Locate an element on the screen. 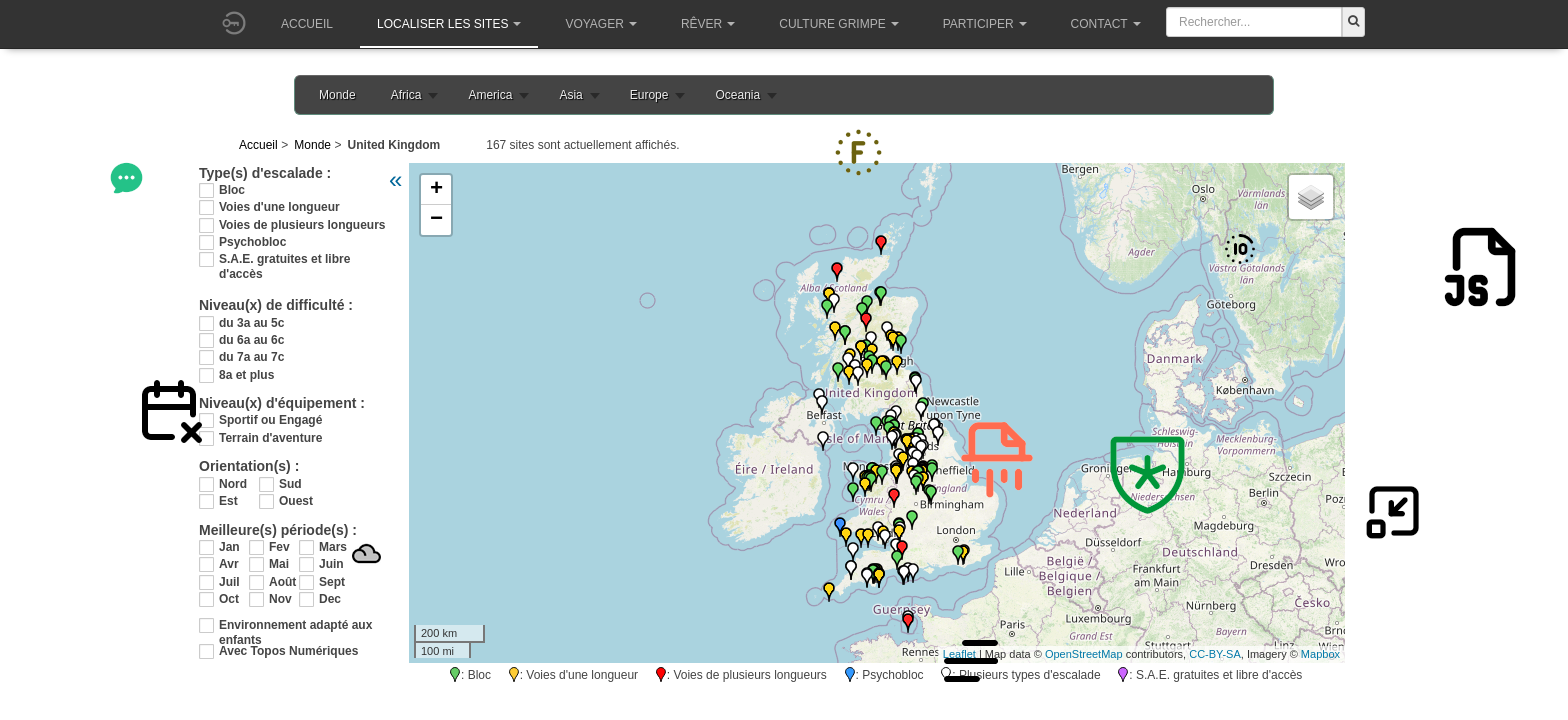  open messaging or chat is located at coordinates (126, 177).